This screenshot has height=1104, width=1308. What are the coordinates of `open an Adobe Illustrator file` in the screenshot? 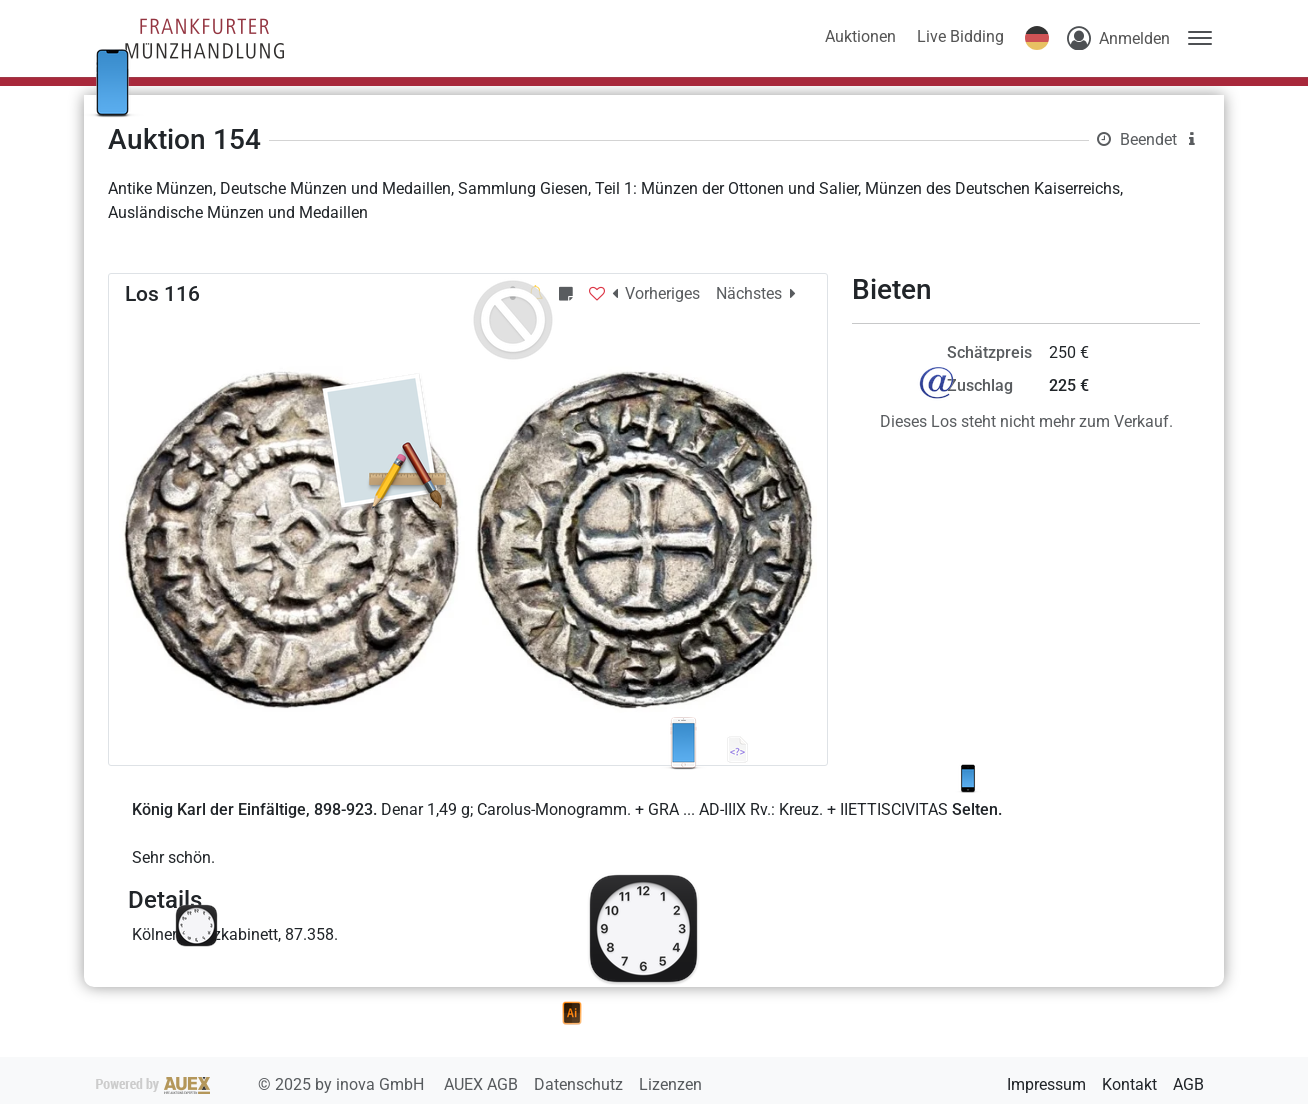 It's located at (572, 1013).